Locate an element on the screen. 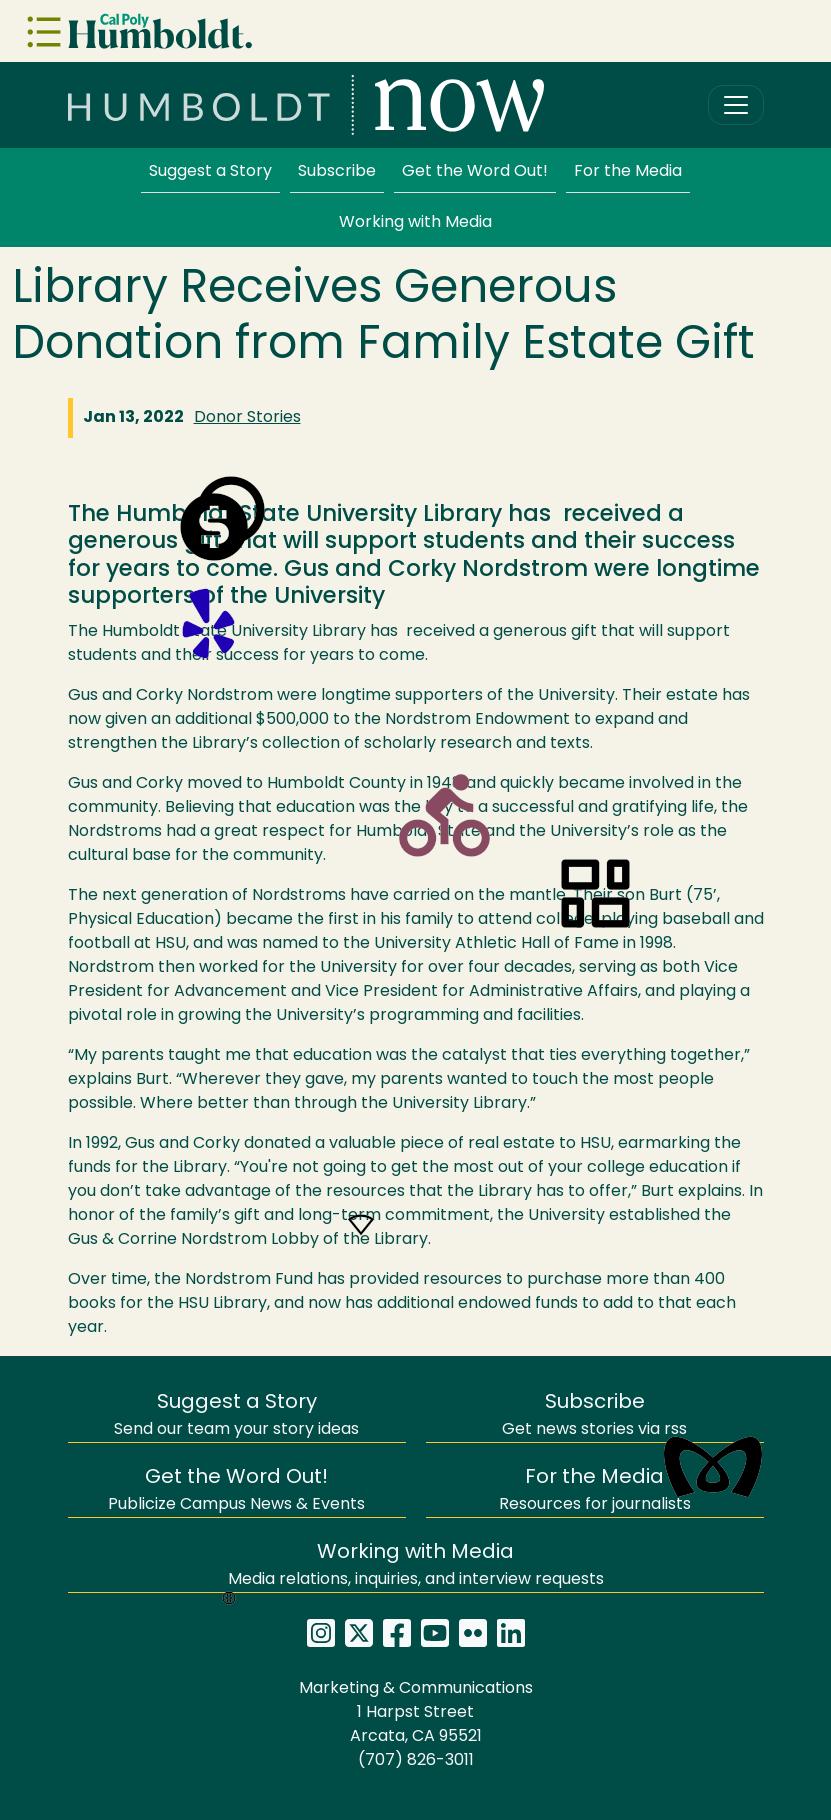  view your coin balance or currency is located at coordinates (222, 518).